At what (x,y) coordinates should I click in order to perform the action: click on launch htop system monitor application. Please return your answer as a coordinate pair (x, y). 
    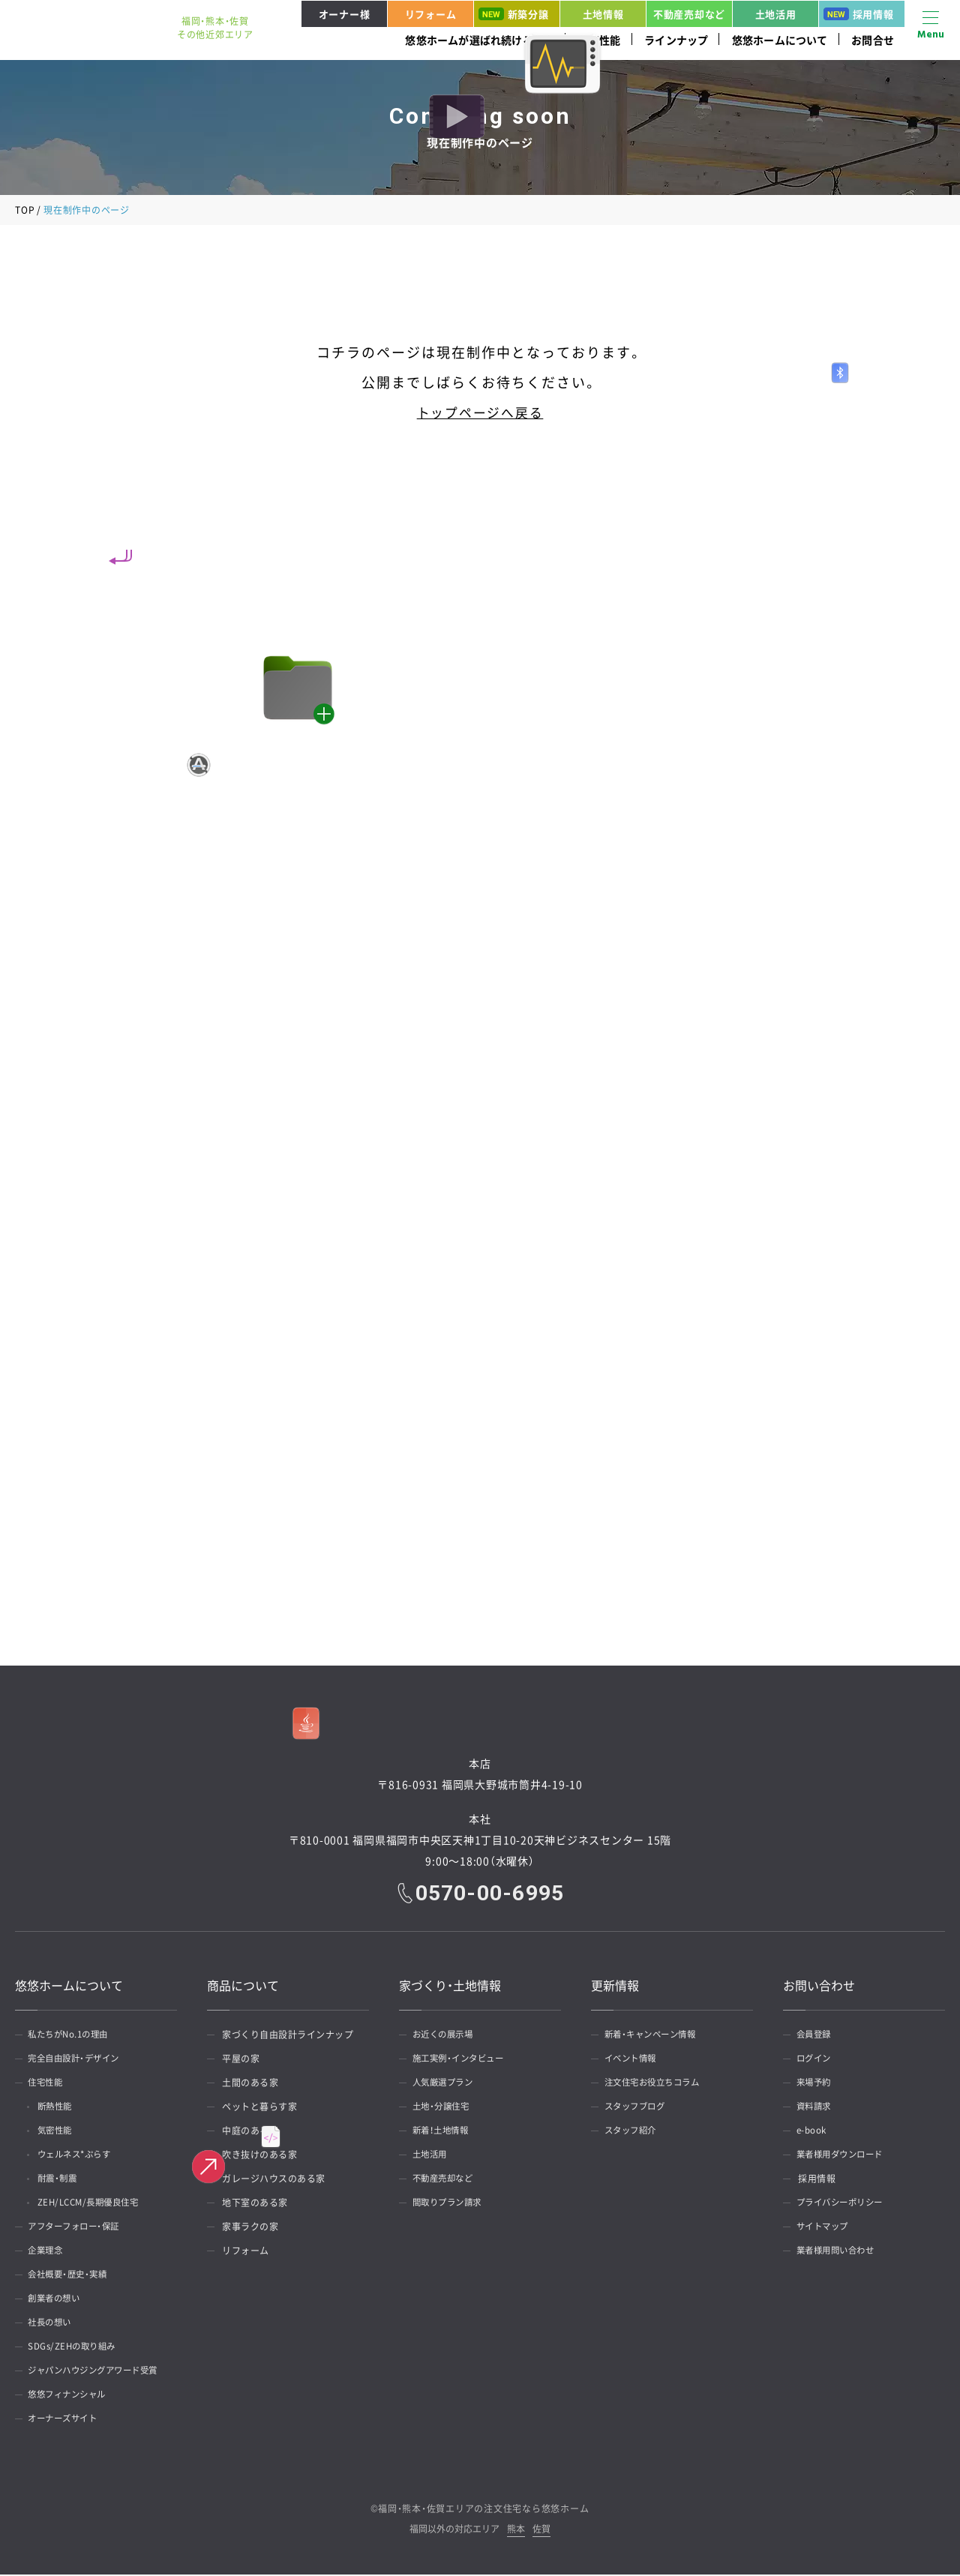
    Looking at the image, I should click on (562, 64).